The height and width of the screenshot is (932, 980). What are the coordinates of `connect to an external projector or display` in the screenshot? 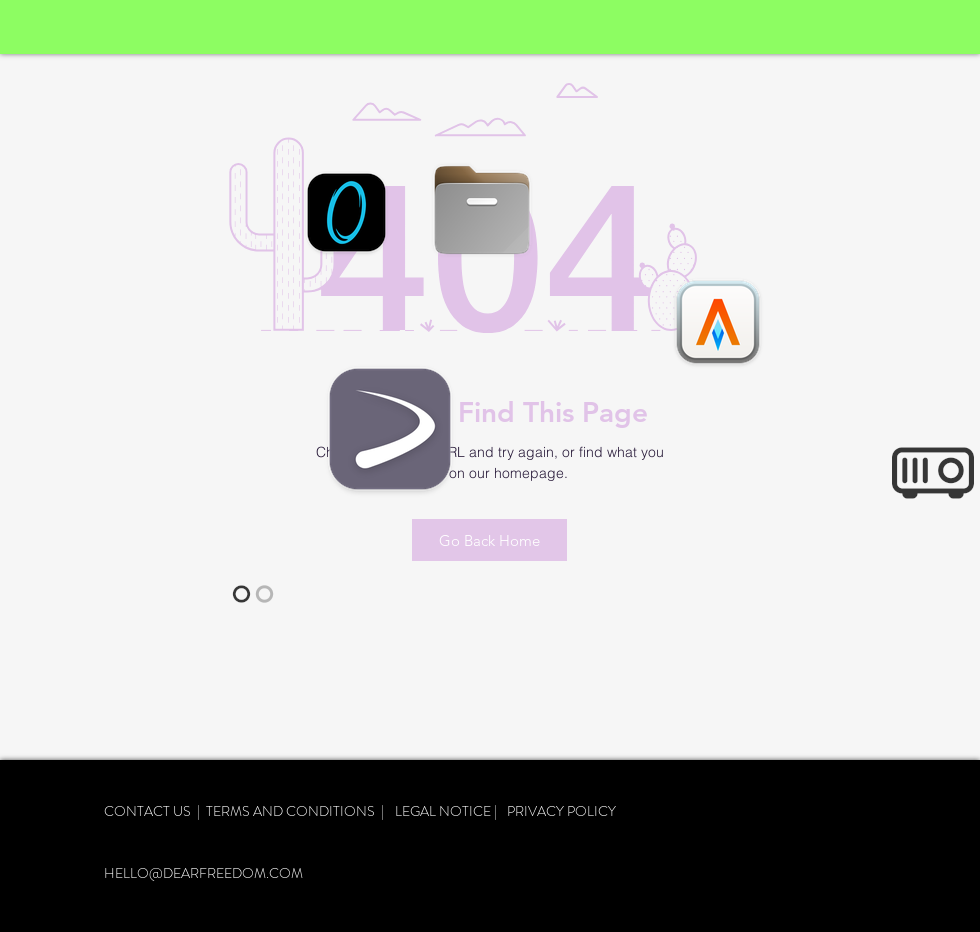 It's located at (933, 473).